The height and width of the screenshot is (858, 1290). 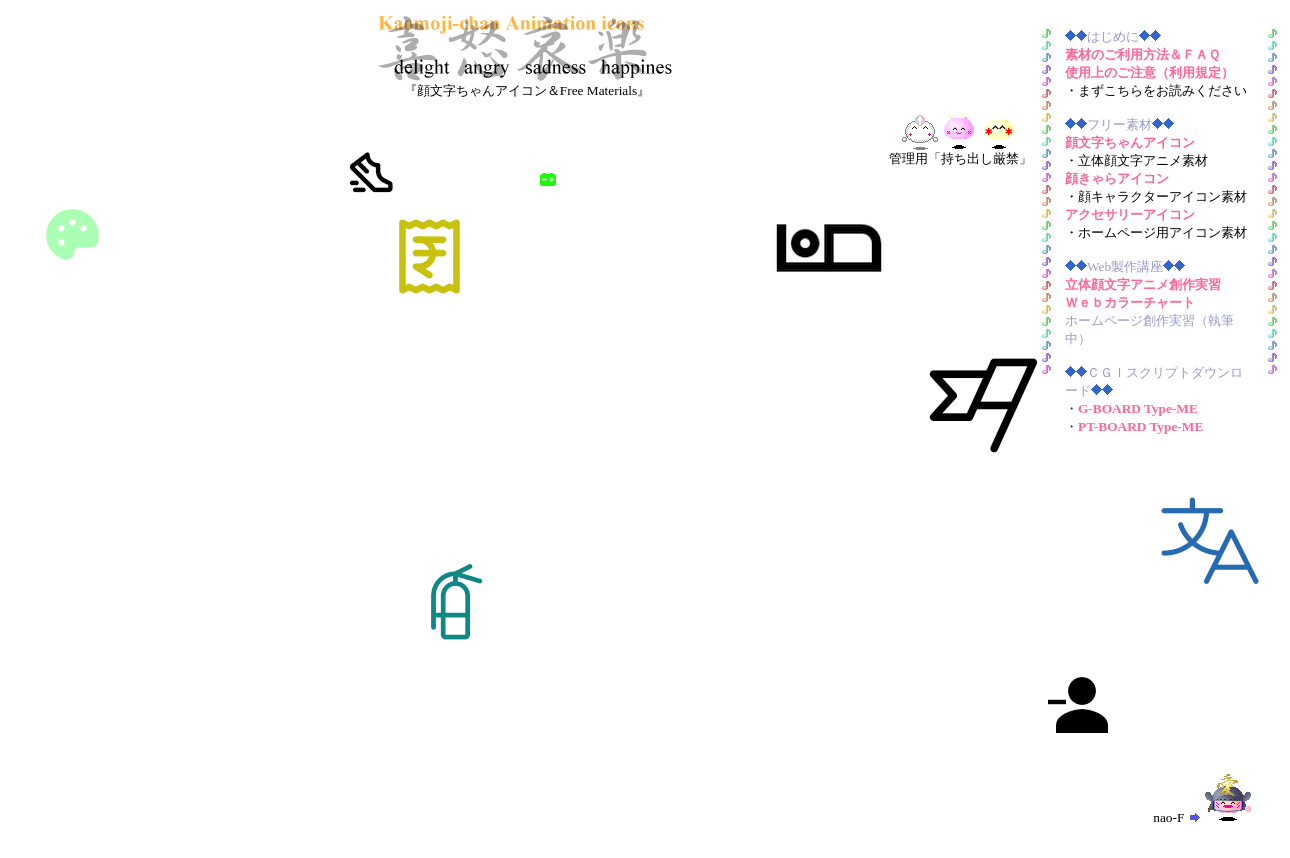 I want to click on open color or theme settings, so click(x=72, y=235).